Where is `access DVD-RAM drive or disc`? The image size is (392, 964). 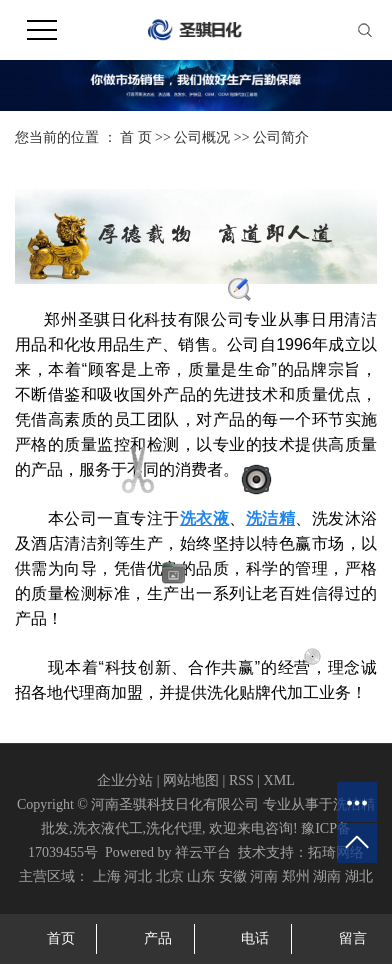
access DVD-RAM drive or disc is located at coordinates (312, 656).